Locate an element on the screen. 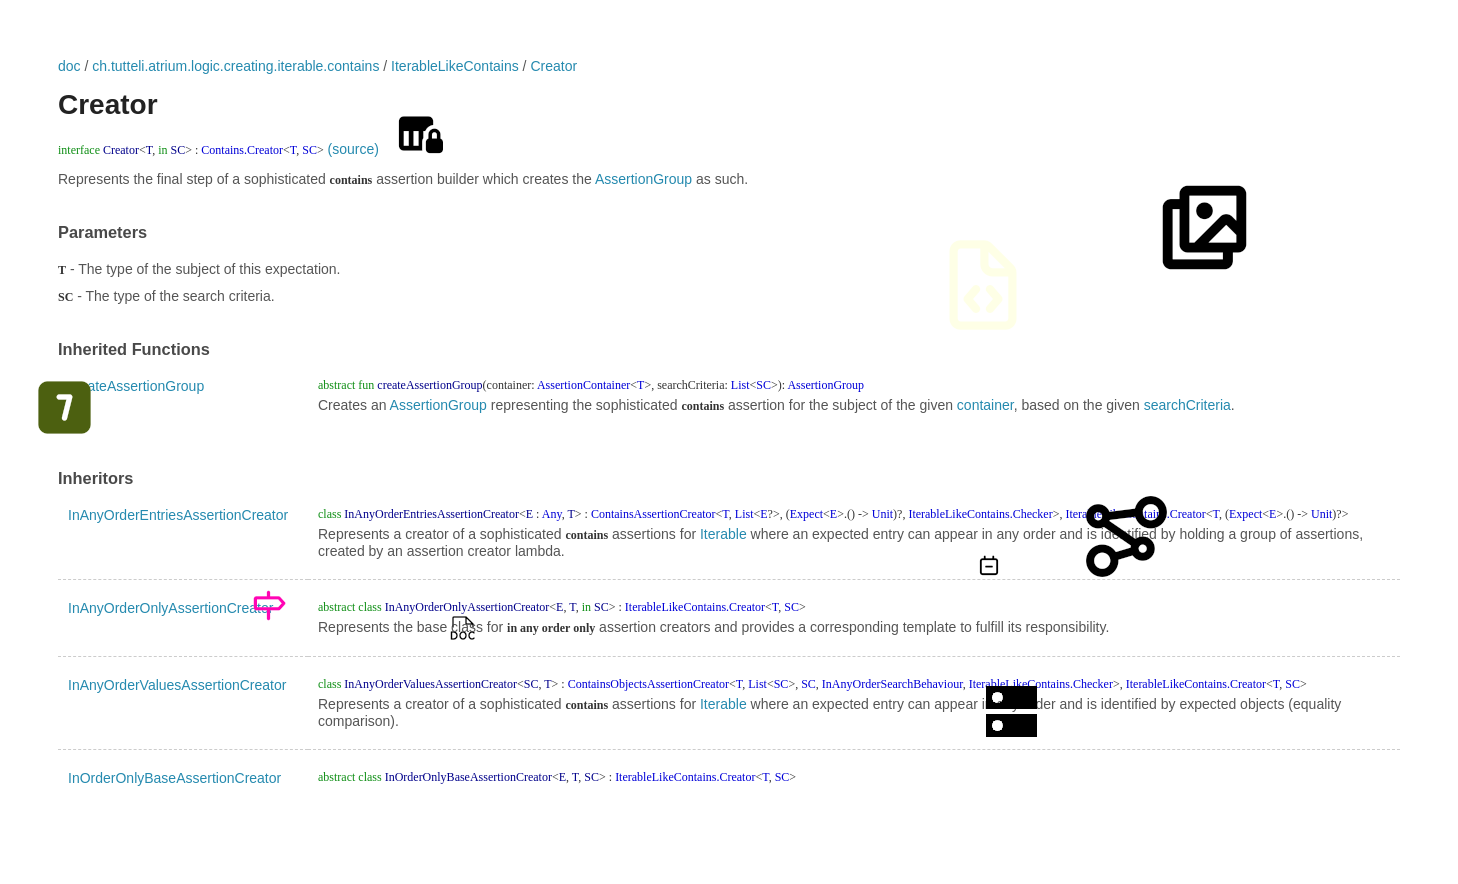 The height and width of the screenshot is (884, 1458). access server or DNS settings is located at coordinates (1011, 711).